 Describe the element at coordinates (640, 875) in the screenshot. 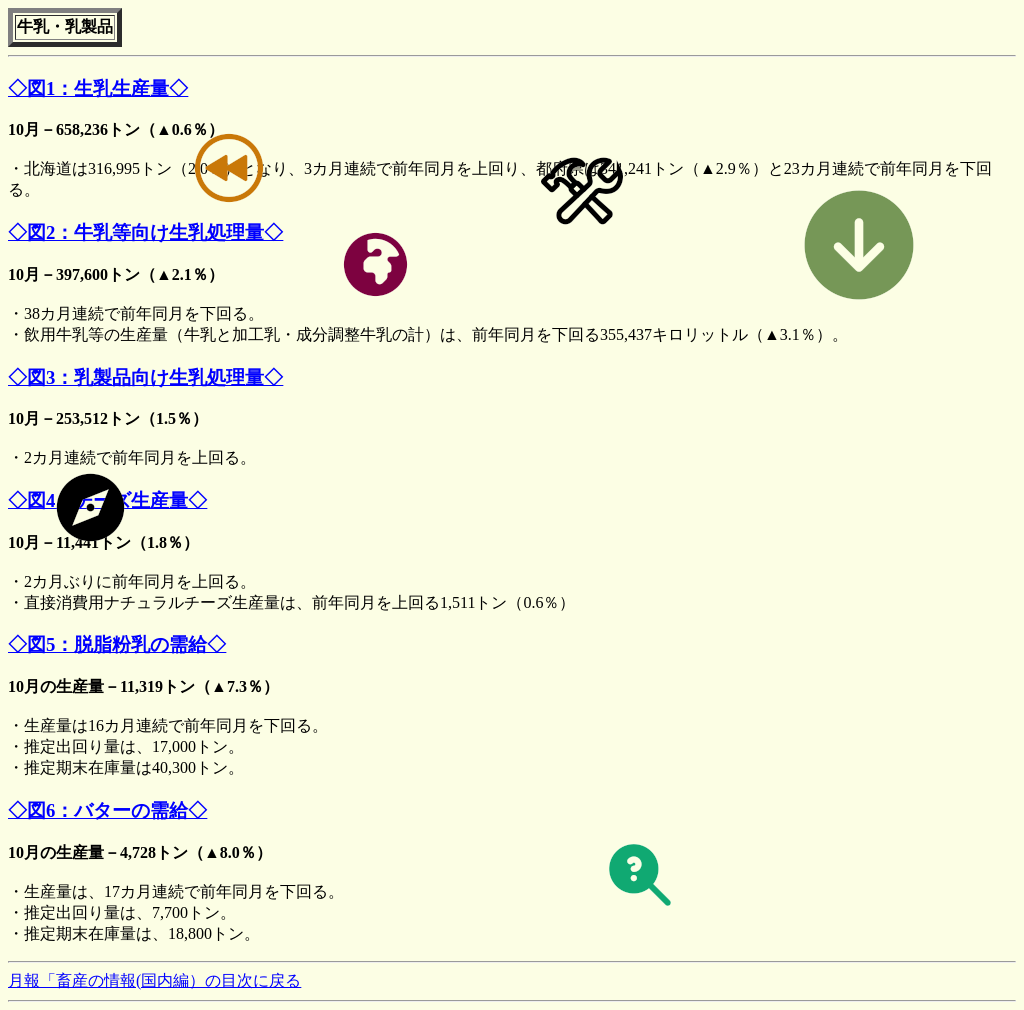

I see `search for help or support topics` at that location.